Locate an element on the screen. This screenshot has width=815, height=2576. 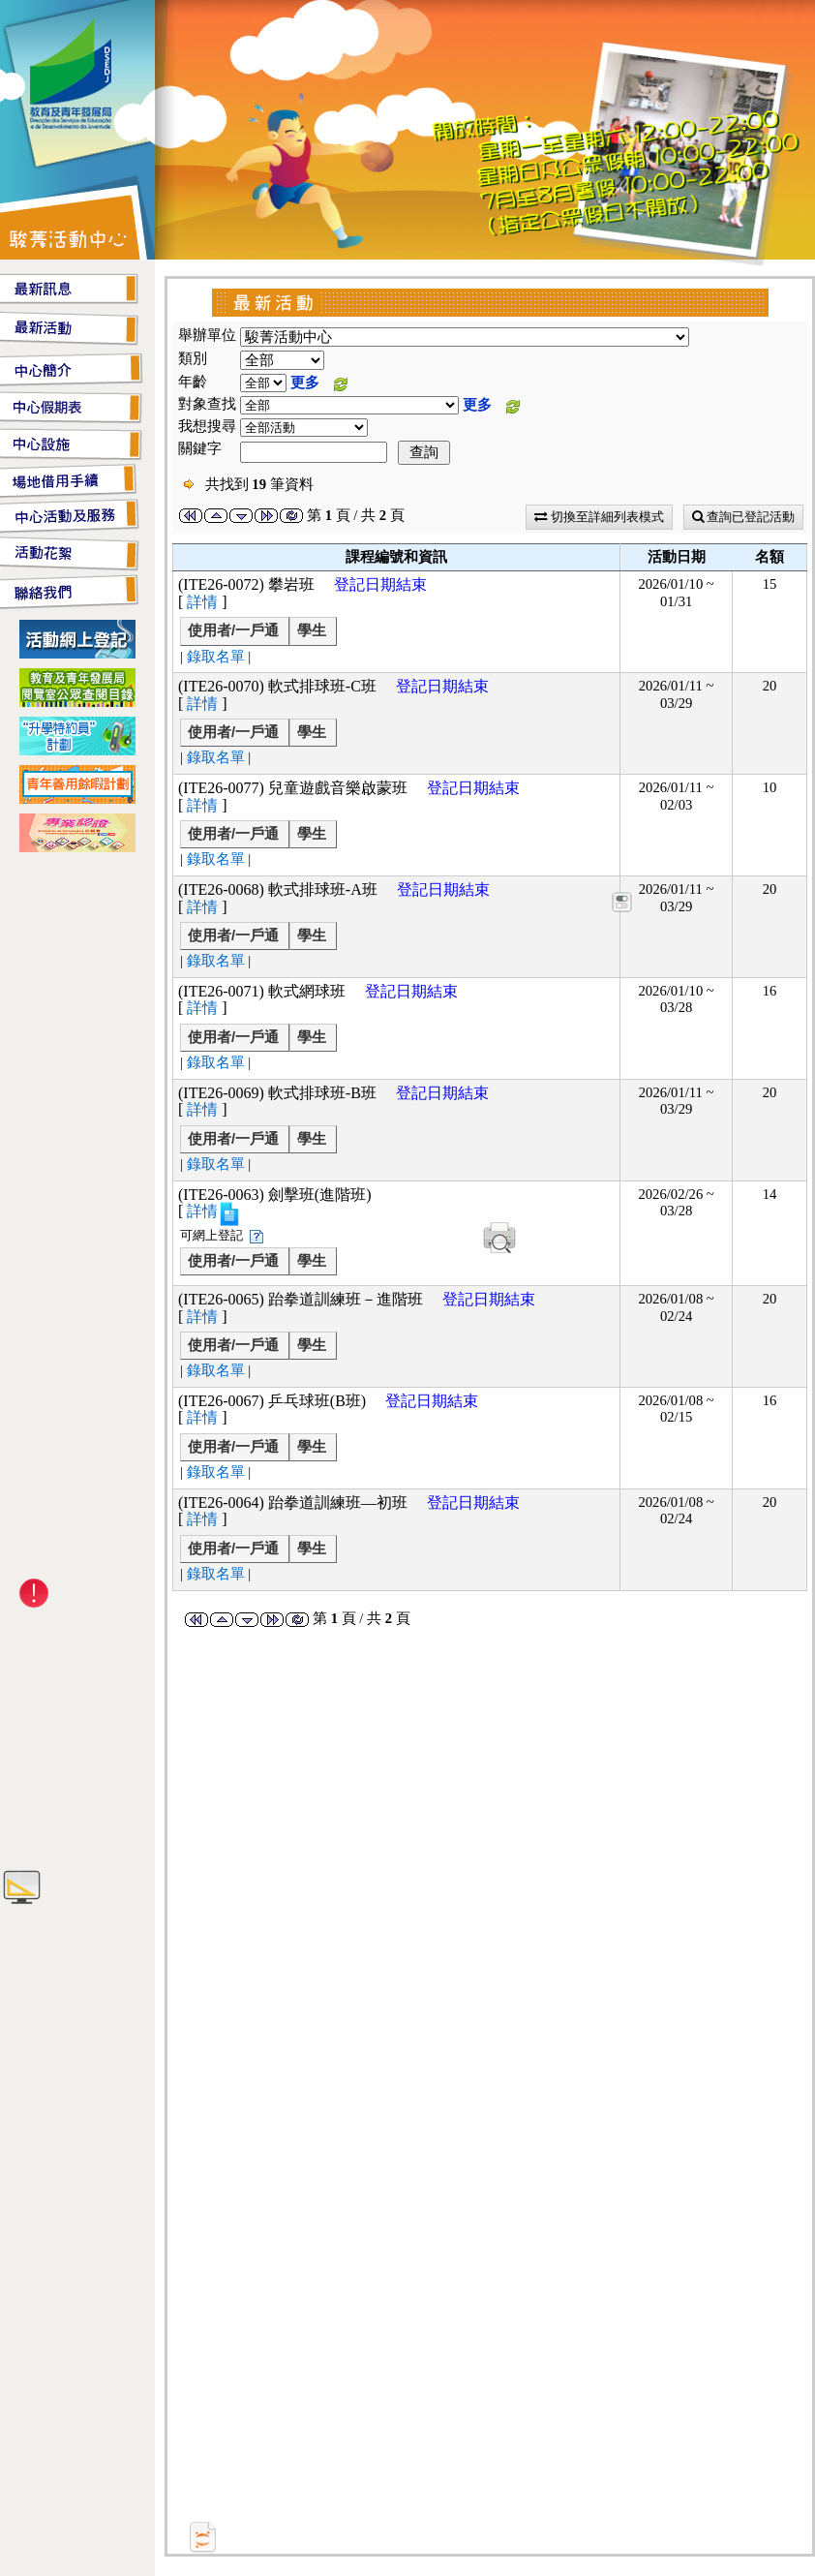
preview document before printing is located at coordinates (499, 1238).